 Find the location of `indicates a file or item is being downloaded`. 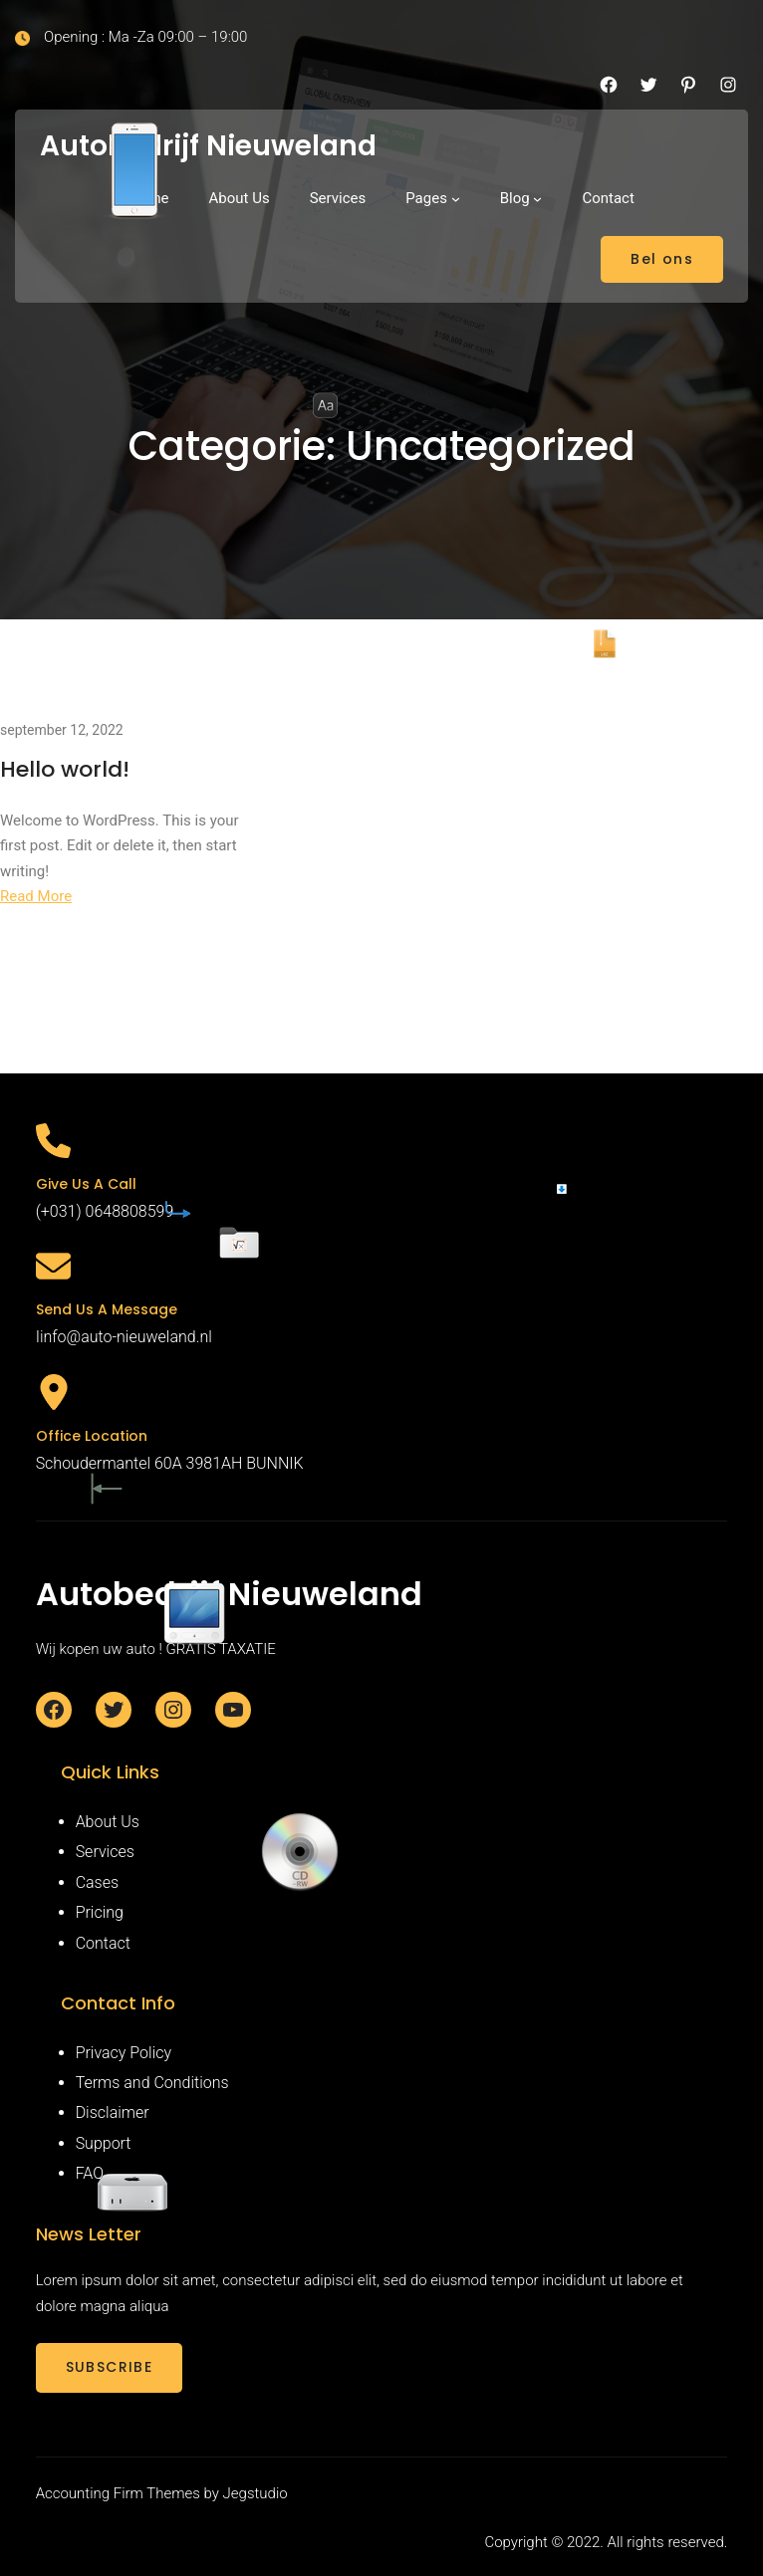

indicates a file or item is being downloaded is located at coordinates (569, 1181).